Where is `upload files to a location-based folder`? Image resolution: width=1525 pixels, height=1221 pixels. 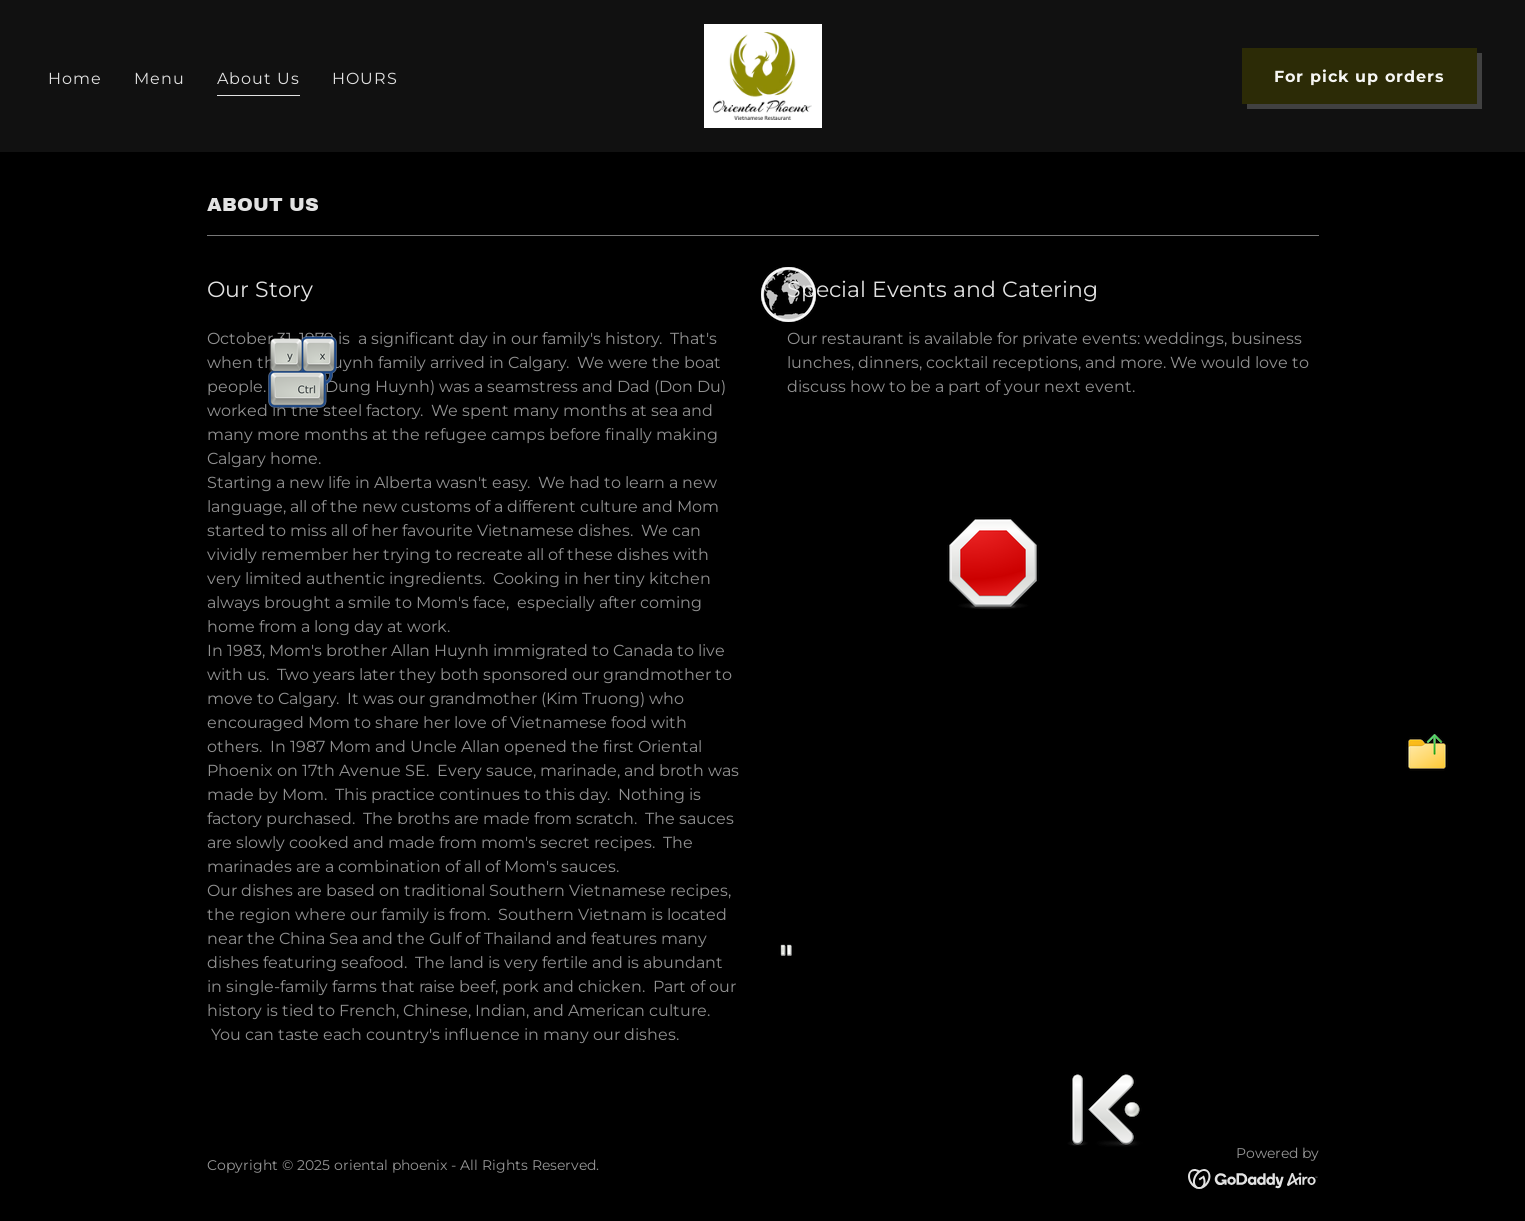 upload files to a location-based folder is located at coordinates (1427, 755).